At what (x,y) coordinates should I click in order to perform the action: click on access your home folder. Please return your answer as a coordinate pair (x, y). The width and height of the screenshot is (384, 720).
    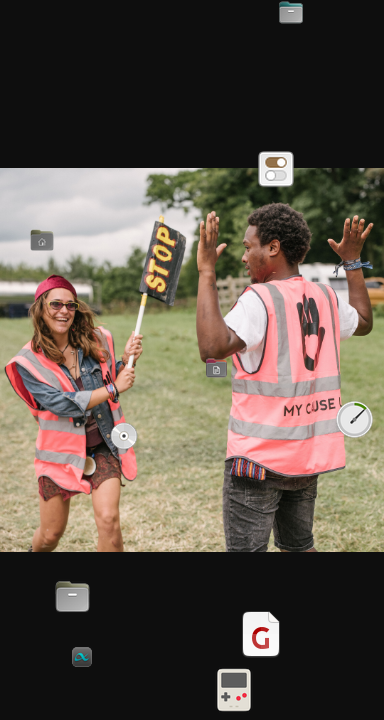
    Looking at the image, I should click on (42, 240).